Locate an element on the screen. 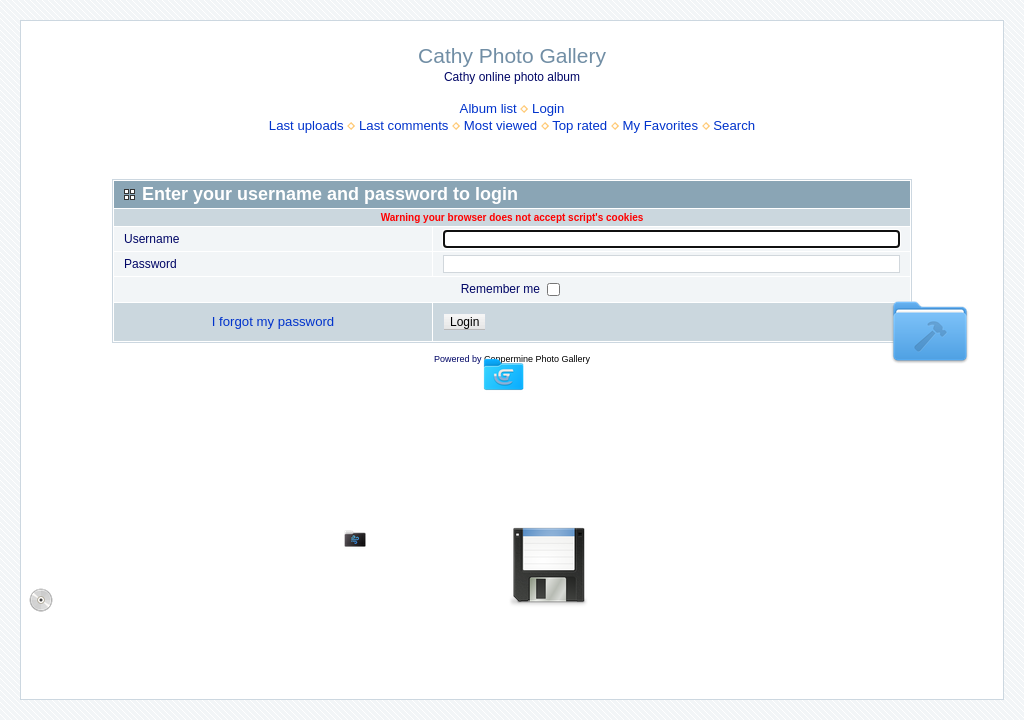 This screenshot has height=720, width=1024. open GDevelop project files folder is located at coordinates (503, 375).